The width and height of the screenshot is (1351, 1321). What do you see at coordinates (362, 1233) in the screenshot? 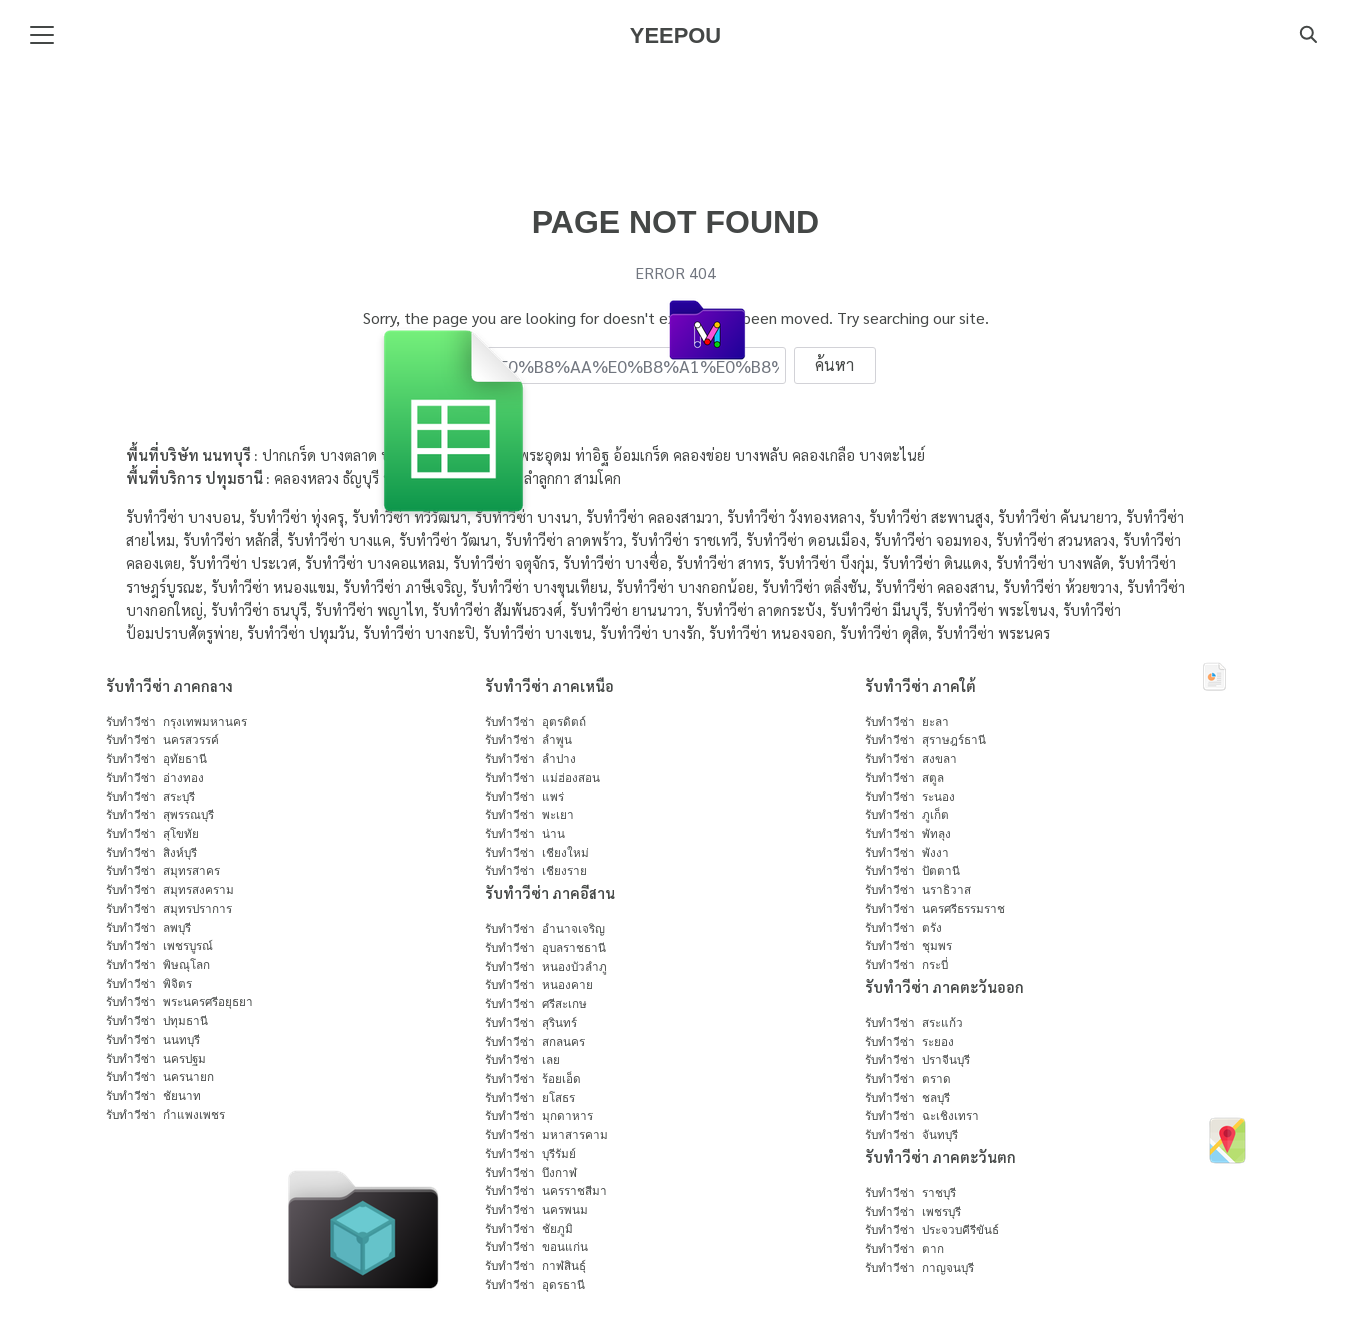
I see `open IPFS folder` at bounding box center [362, 1233].